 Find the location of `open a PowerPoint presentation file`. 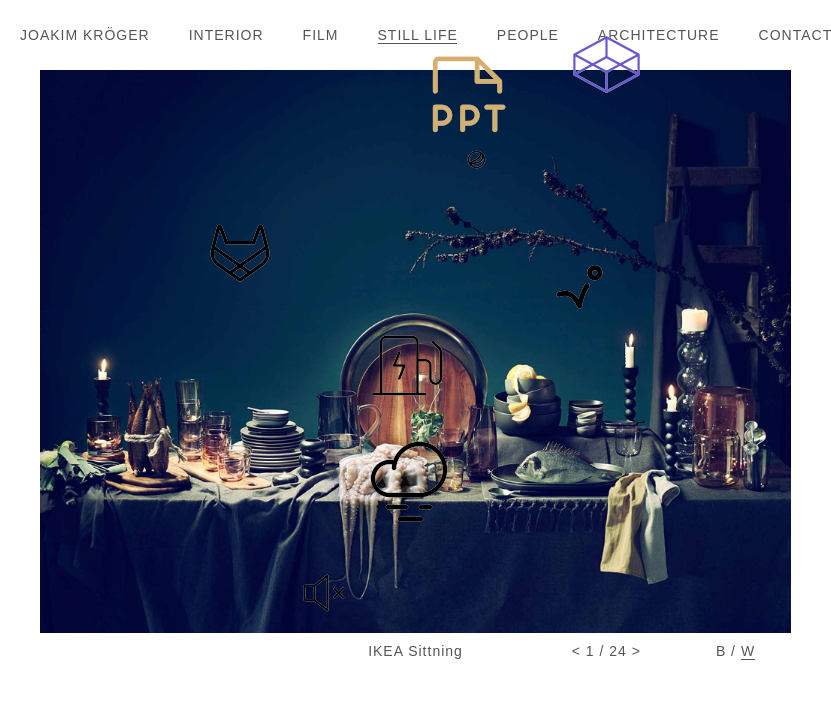

open a PowerPoint presentation file is located at coordinates (467, 97).